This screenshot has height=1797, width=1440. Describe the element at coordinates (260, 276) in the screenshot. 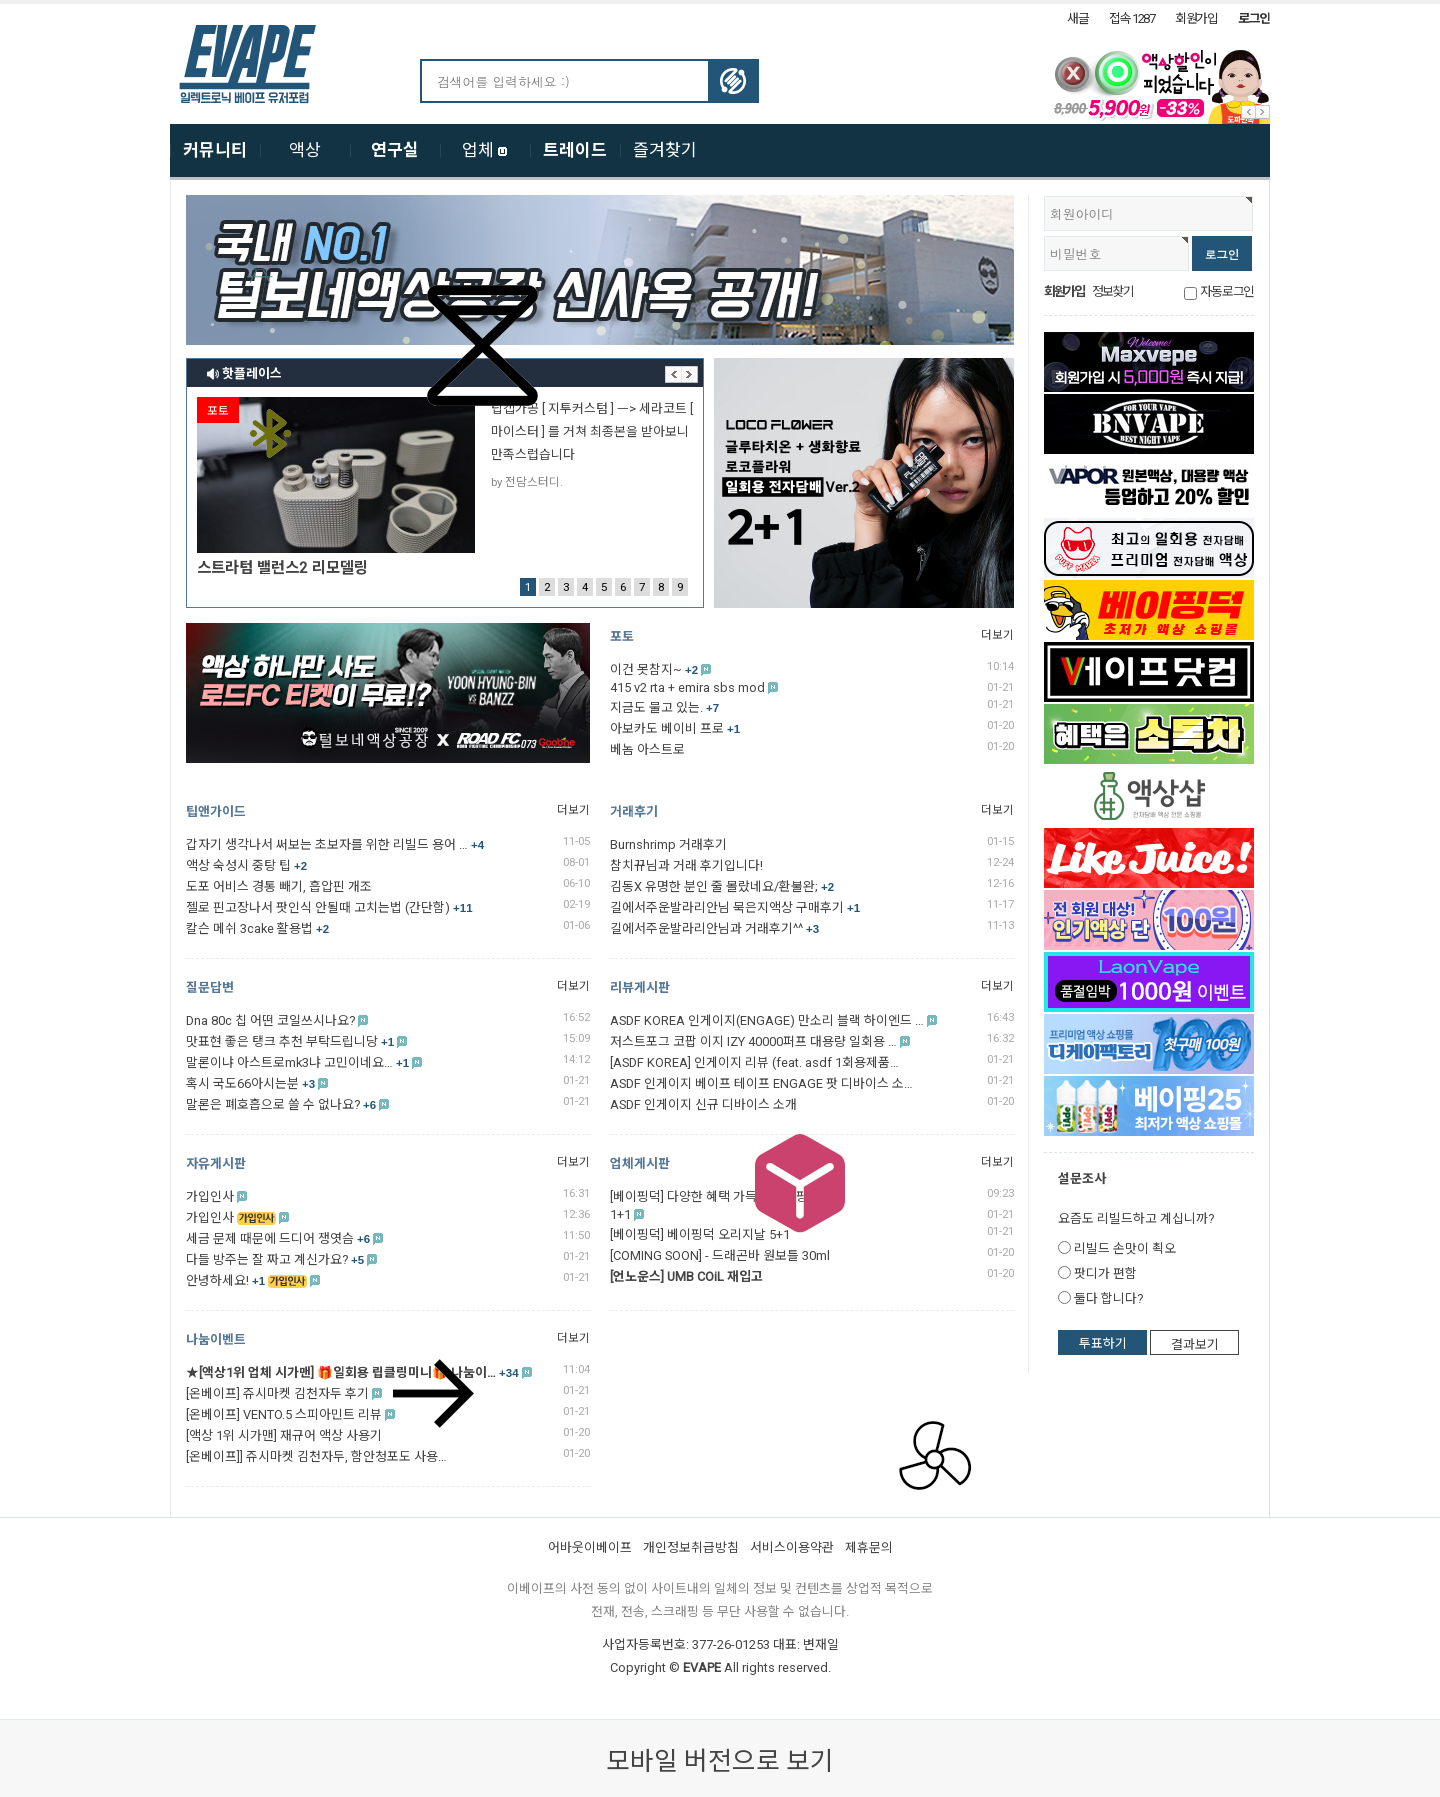

I see `view nearby picnic areas` at that location.